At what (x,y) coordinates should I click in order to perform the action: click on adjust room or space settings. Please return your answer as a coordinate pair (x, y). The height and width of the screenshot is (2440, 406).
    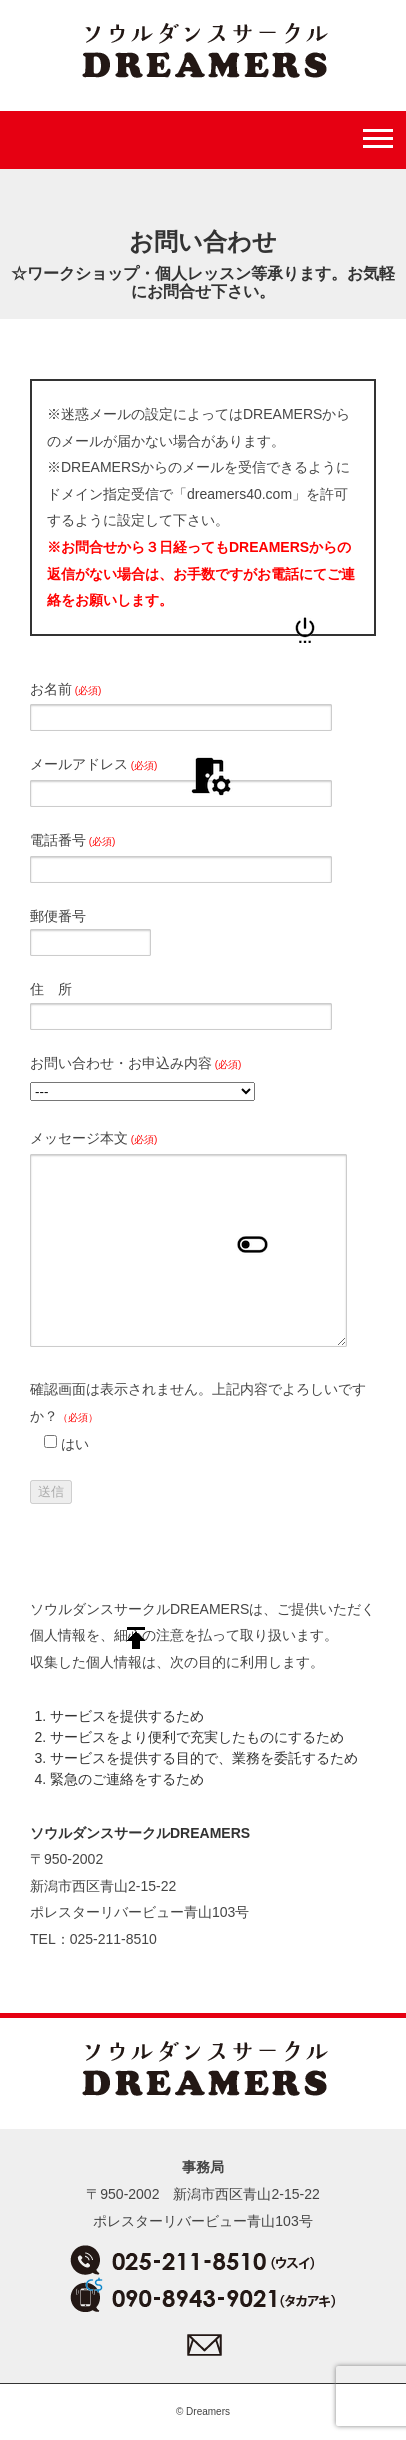
    Looking at the image, I should click on (209, 775).